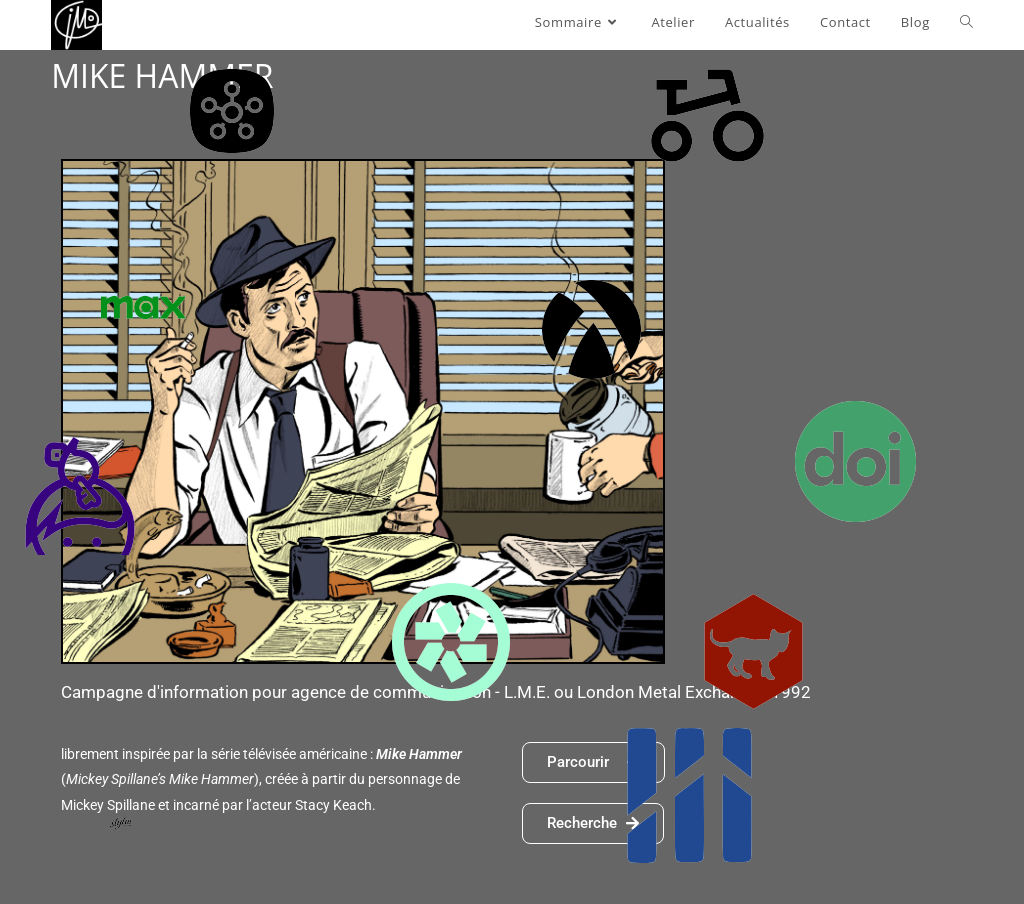 The image size is (1024, 904). I want to click on racket programming language logo, so click(591, 329).